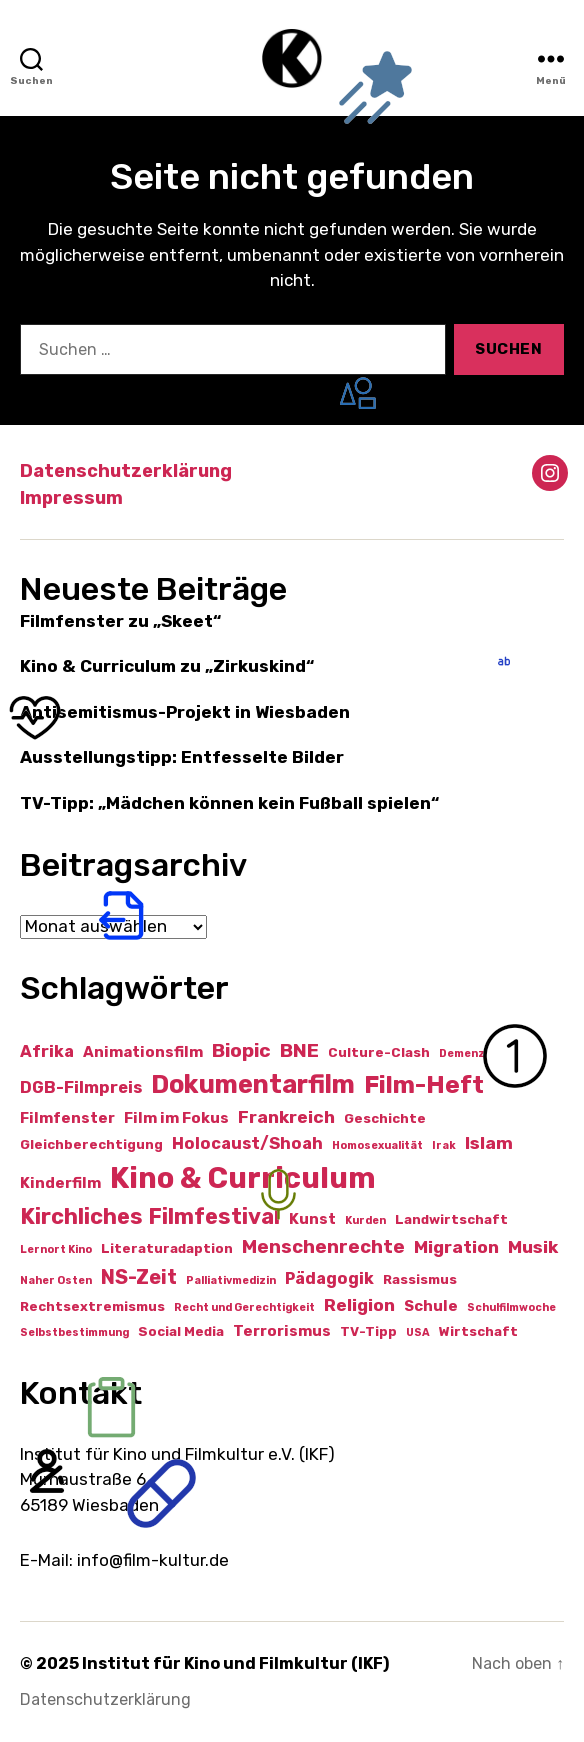  Describe the element at coordinates (35, 716) in the screenshot. I see `view health or fitness metrics` at that location.